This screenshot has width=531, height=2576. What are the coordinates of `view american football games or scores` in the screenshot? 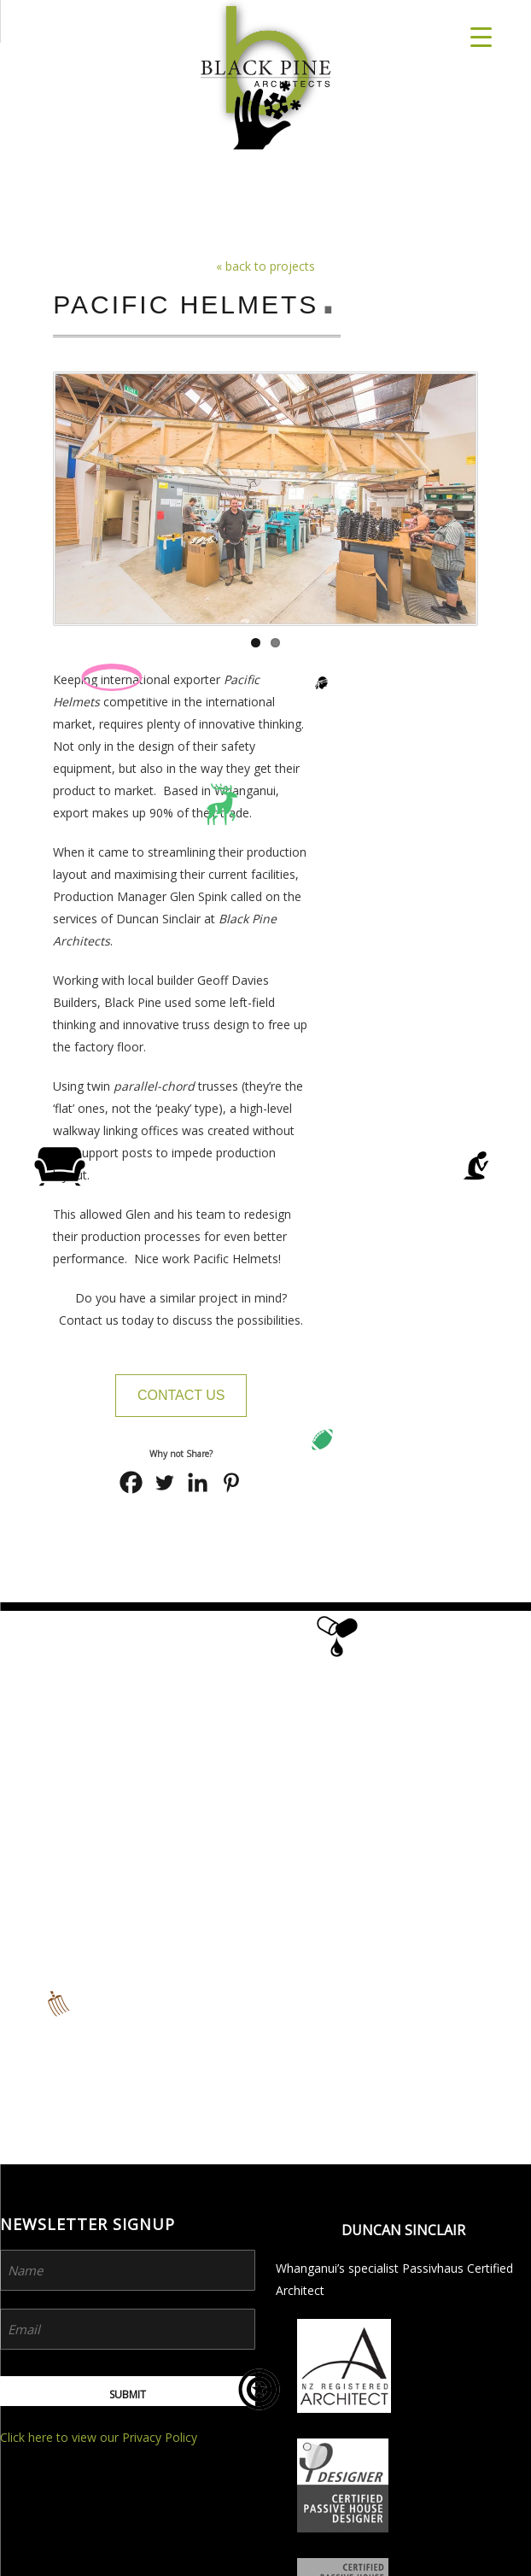 It's located at (322, 1439).